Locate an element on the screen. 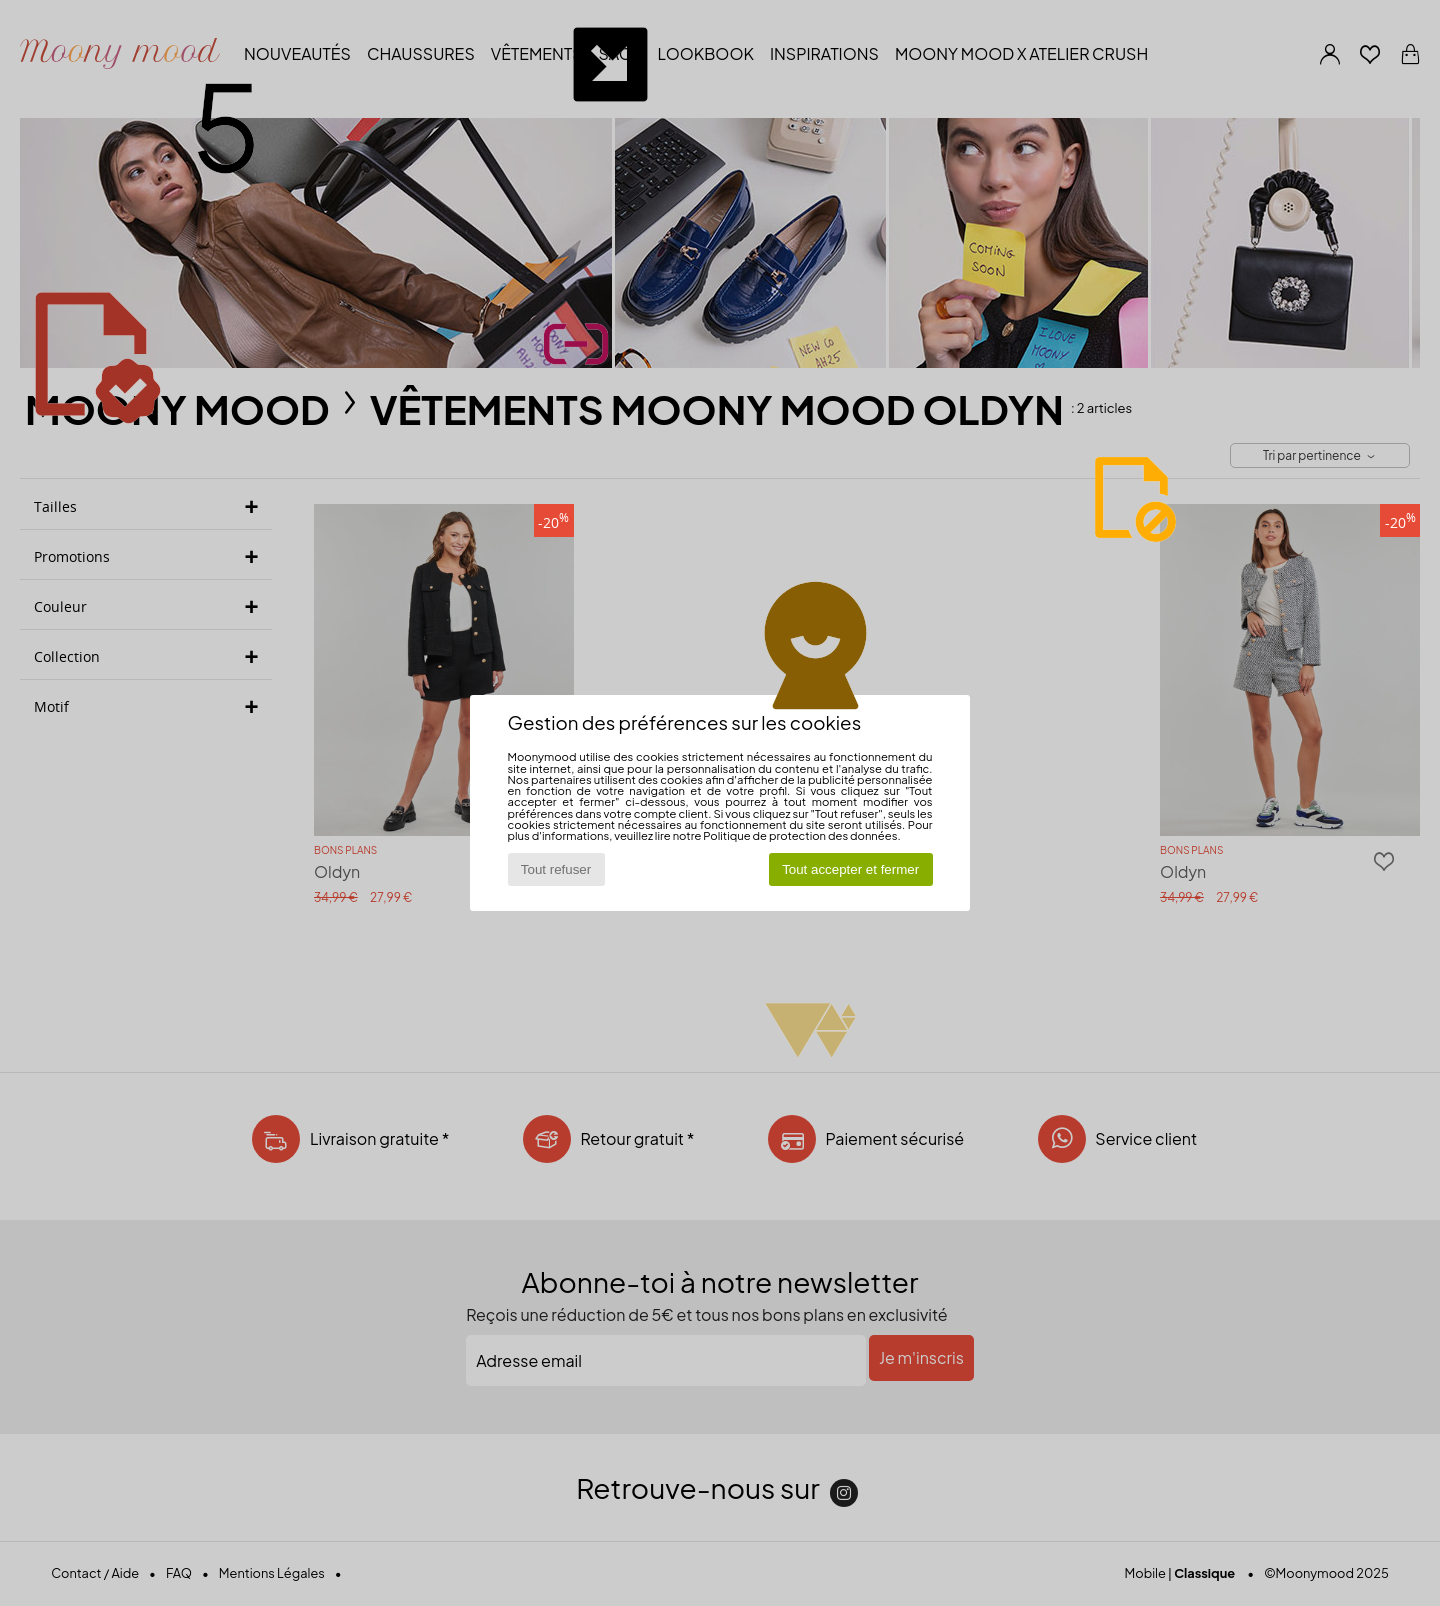 This screenshot has height=1606, width=1440. file access denied or restricted is located at coordinates (1131, 497).